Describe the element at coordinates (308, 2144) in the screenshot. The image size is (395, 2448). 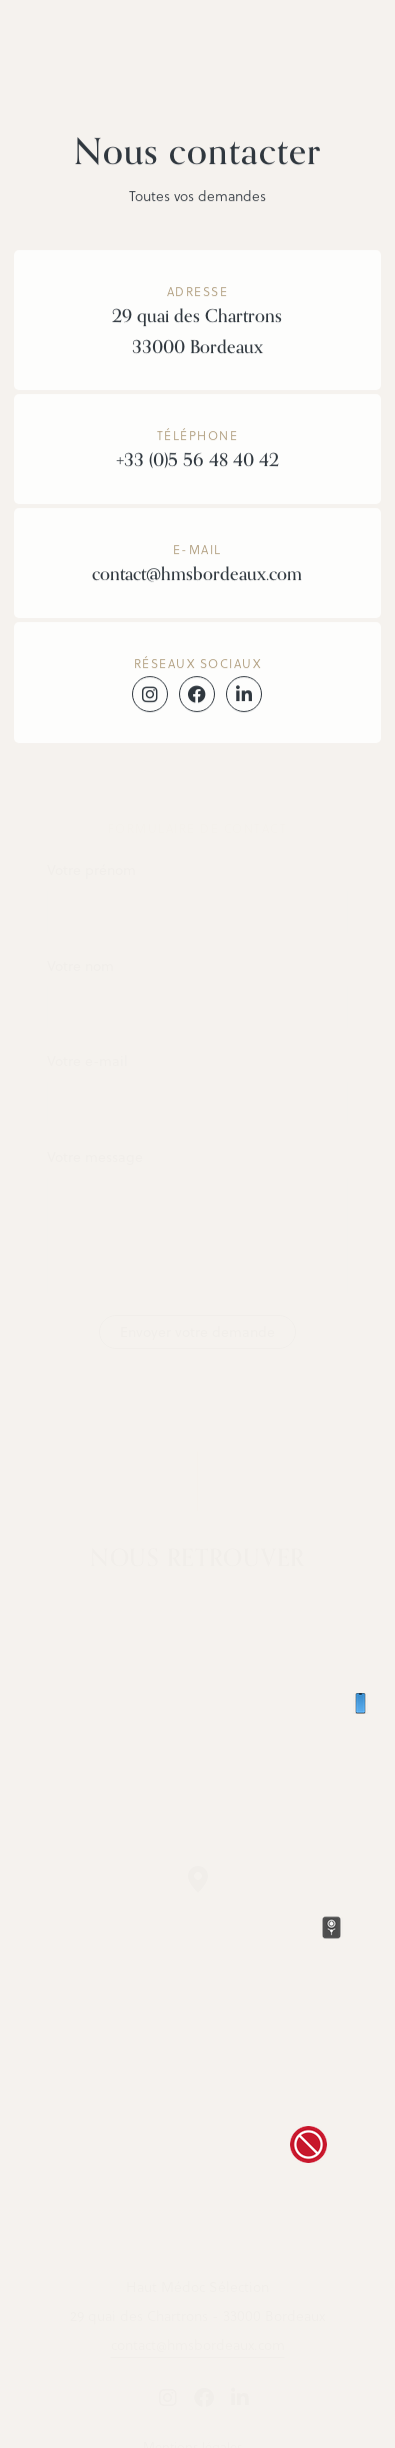
I see `remove or delete a group` at that location.